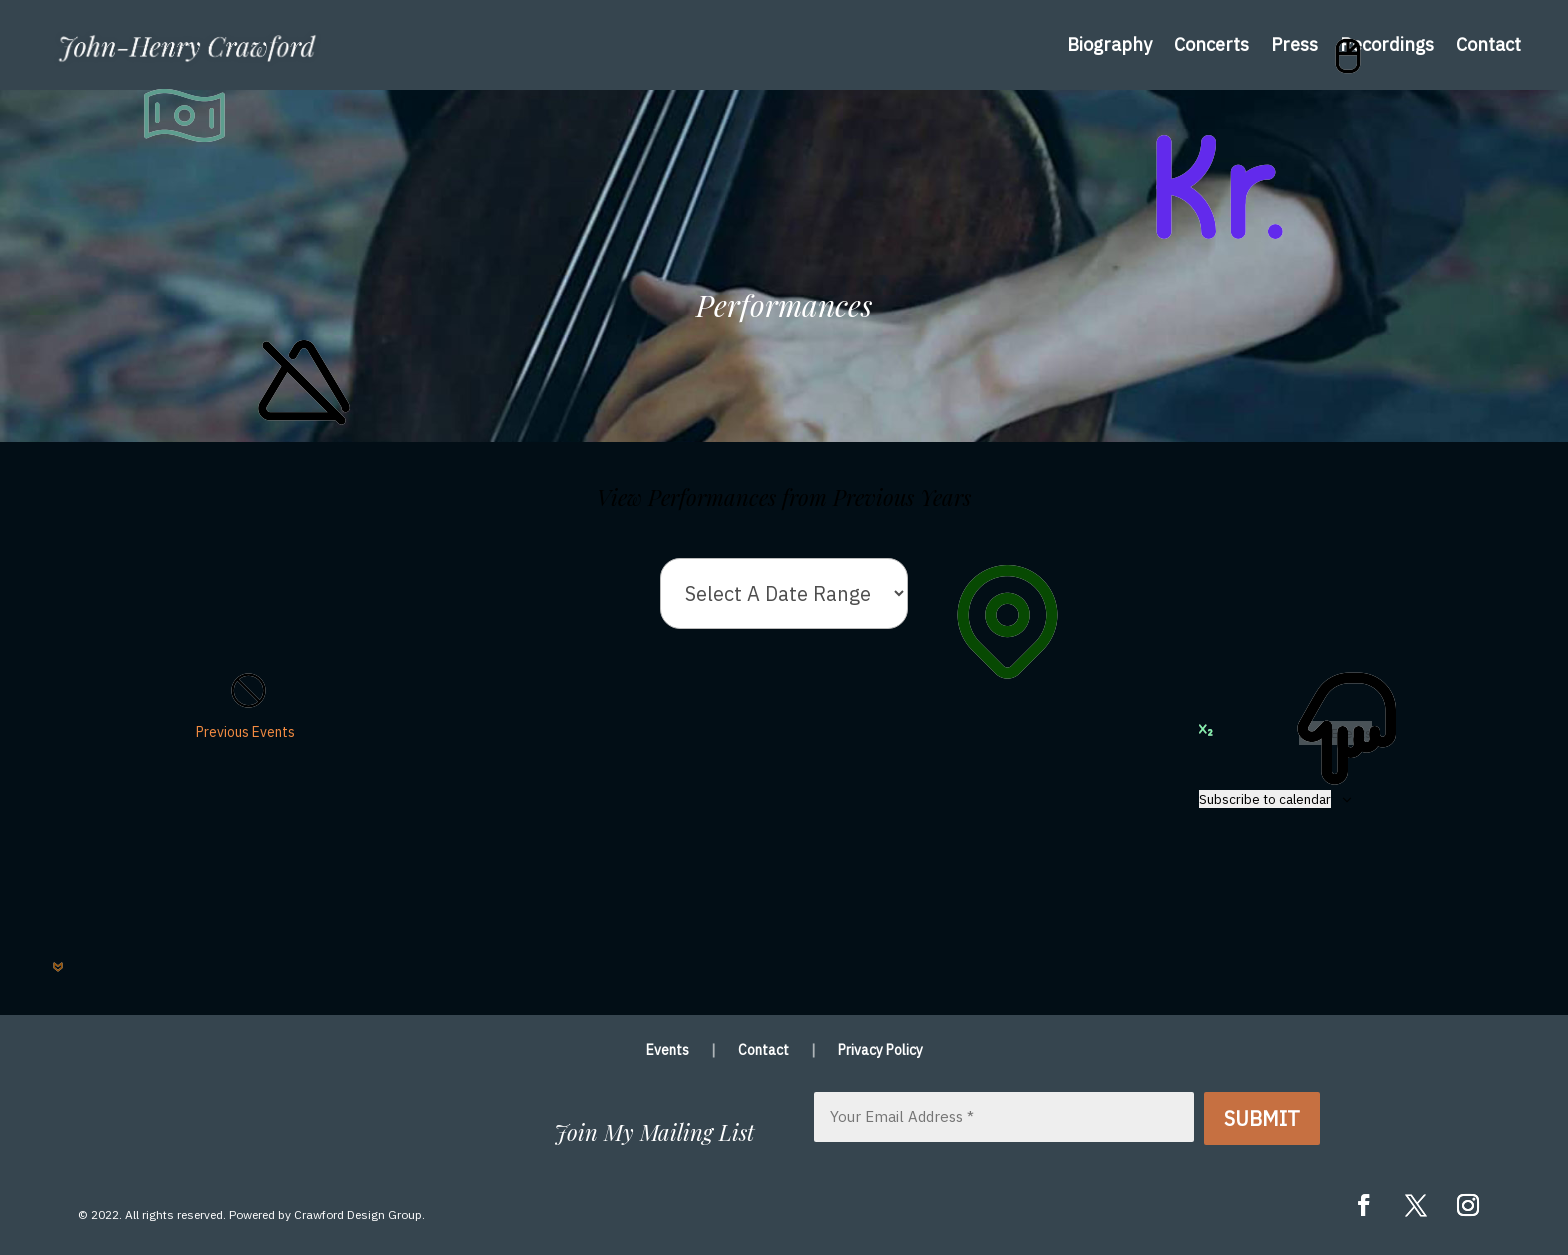  Describe the element at coordinates (58, 967) in the screenshot. I see `expand or show more content below` at that location.